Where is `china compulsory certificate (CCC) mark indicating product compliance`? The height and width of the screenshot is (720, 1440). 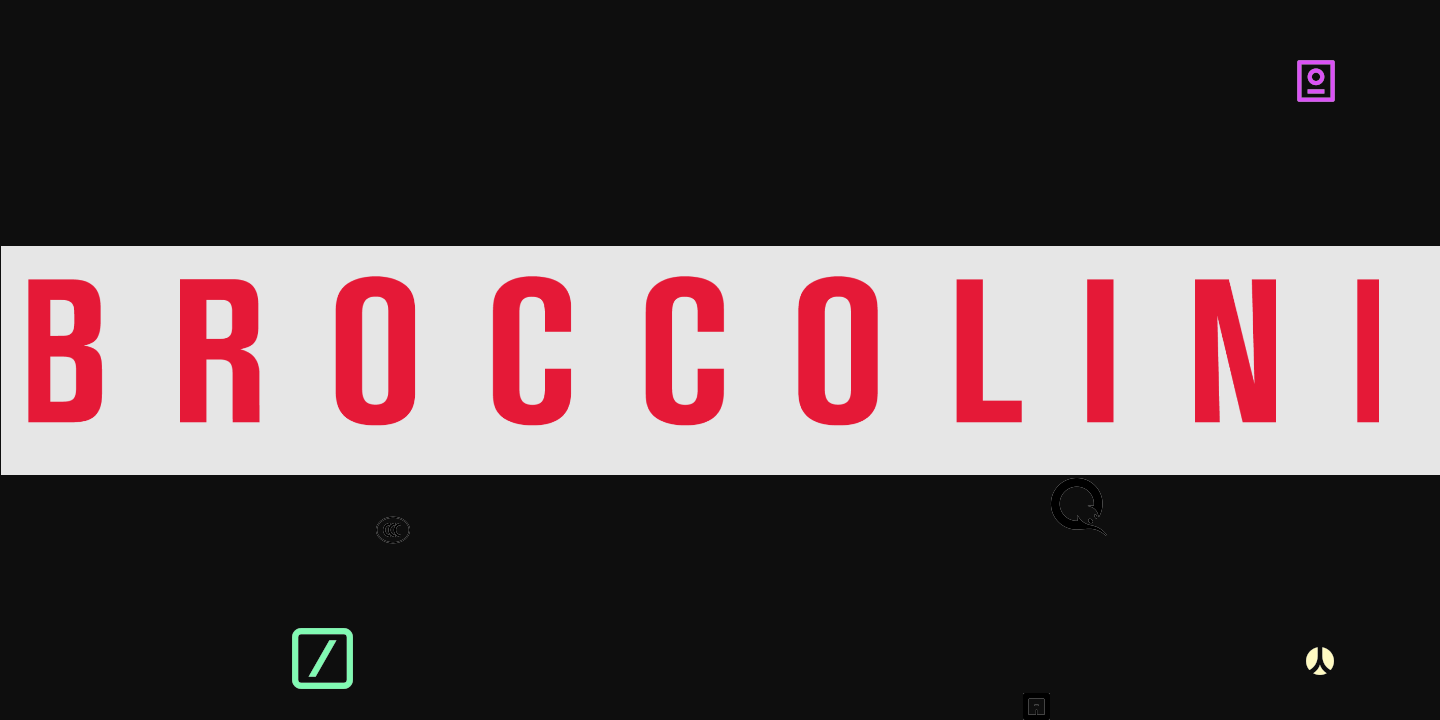 china compulsory certificate (CCC) mark indicating product compliance is located at coordinates (393, 530).